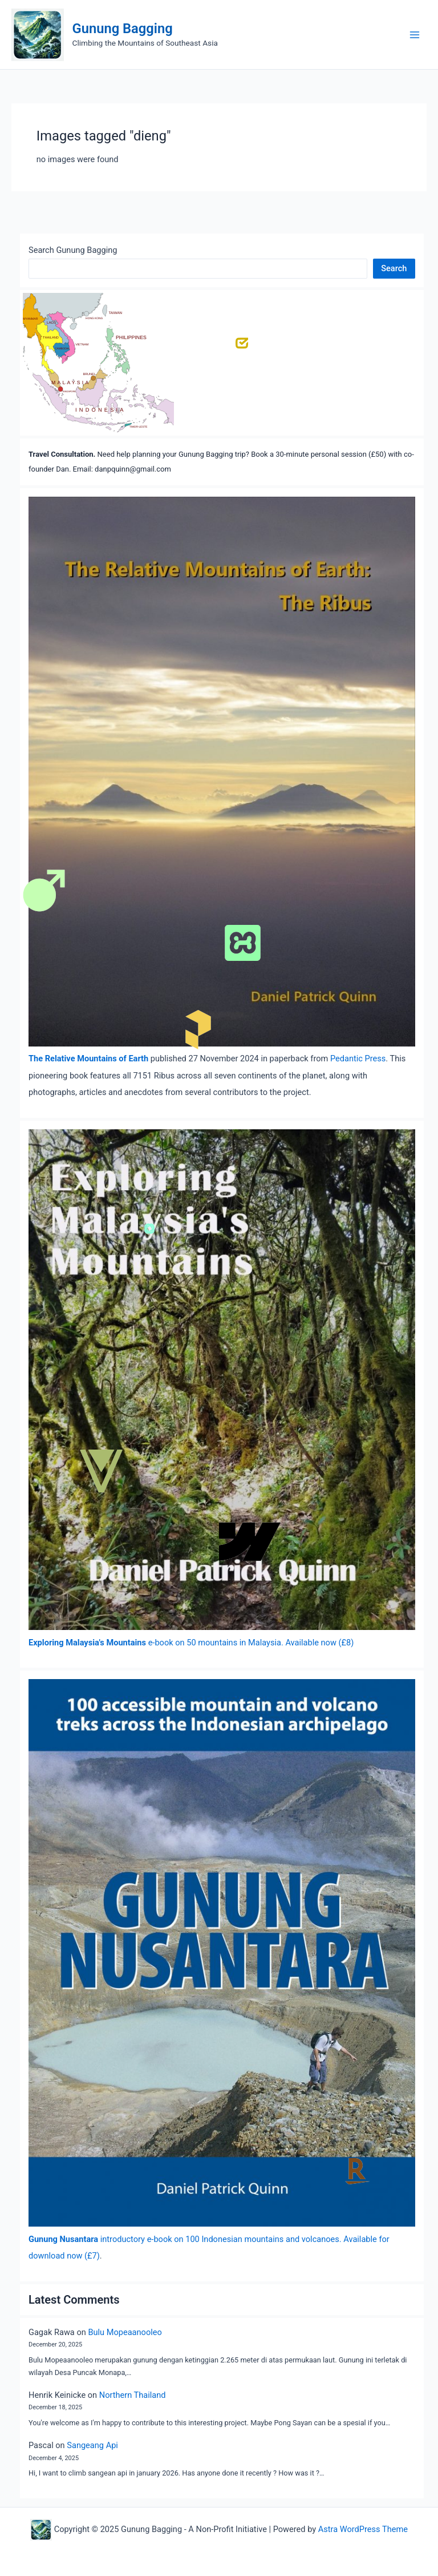  Describe the element at coordinates (242, 343) in the screenshot. I see `helpdesk logo - customer support platform` at that location.